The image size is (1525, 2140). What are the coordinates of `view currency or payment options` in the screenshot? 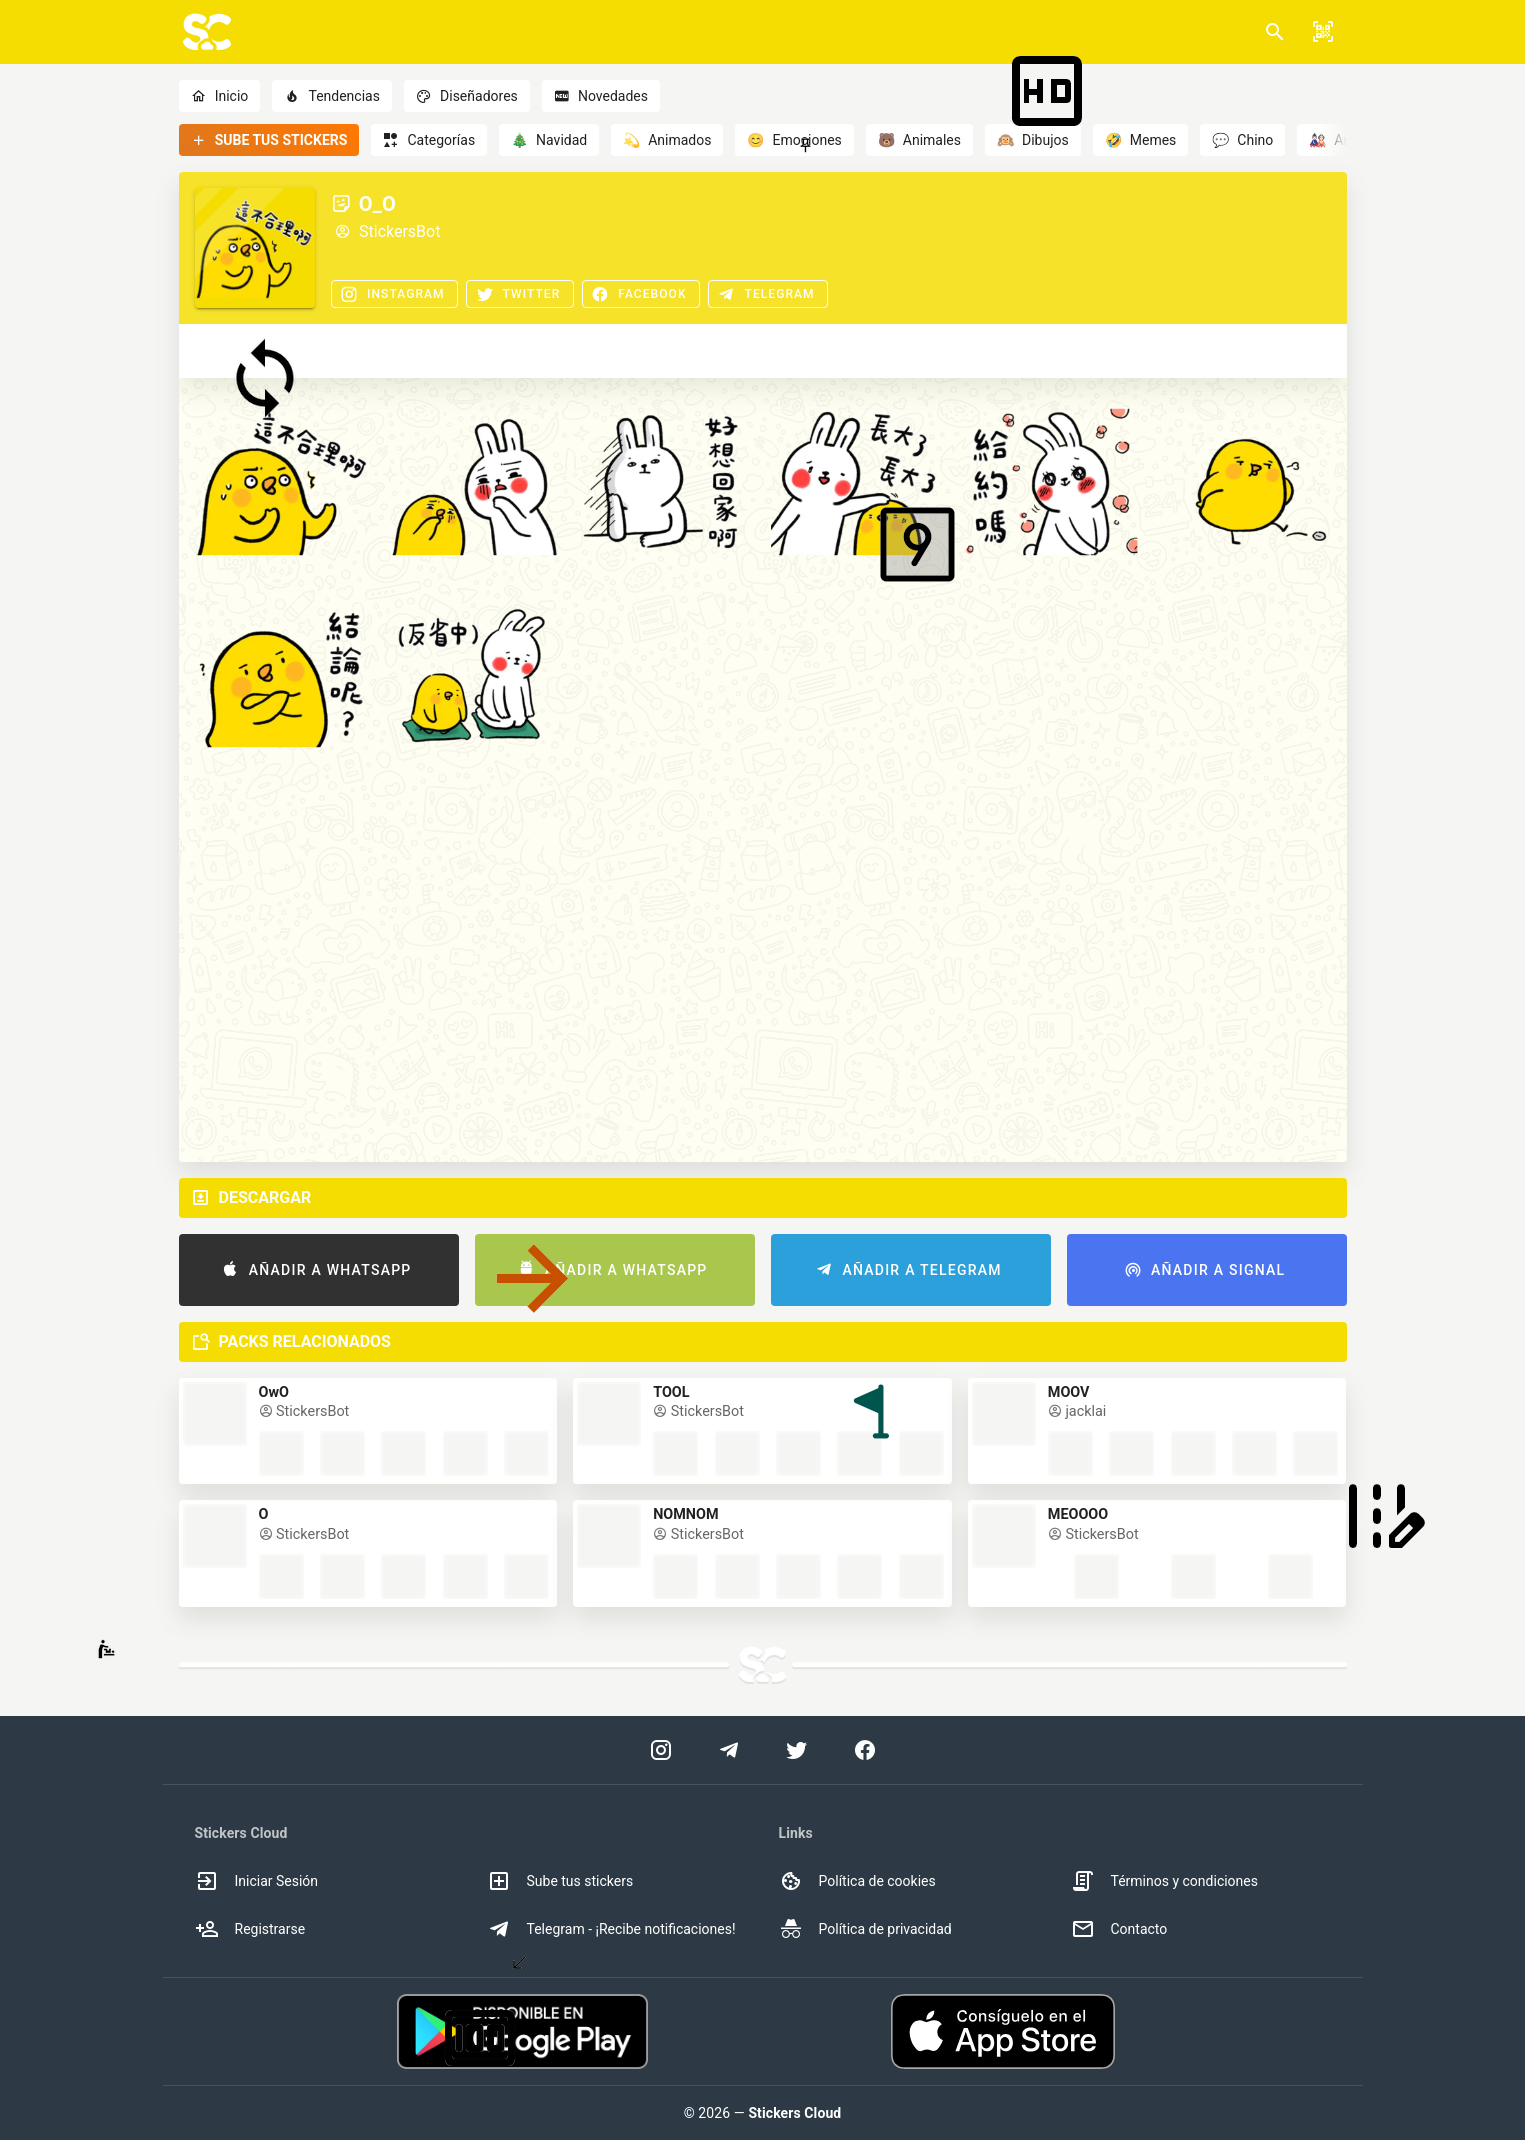 It's located at (480, 2038).